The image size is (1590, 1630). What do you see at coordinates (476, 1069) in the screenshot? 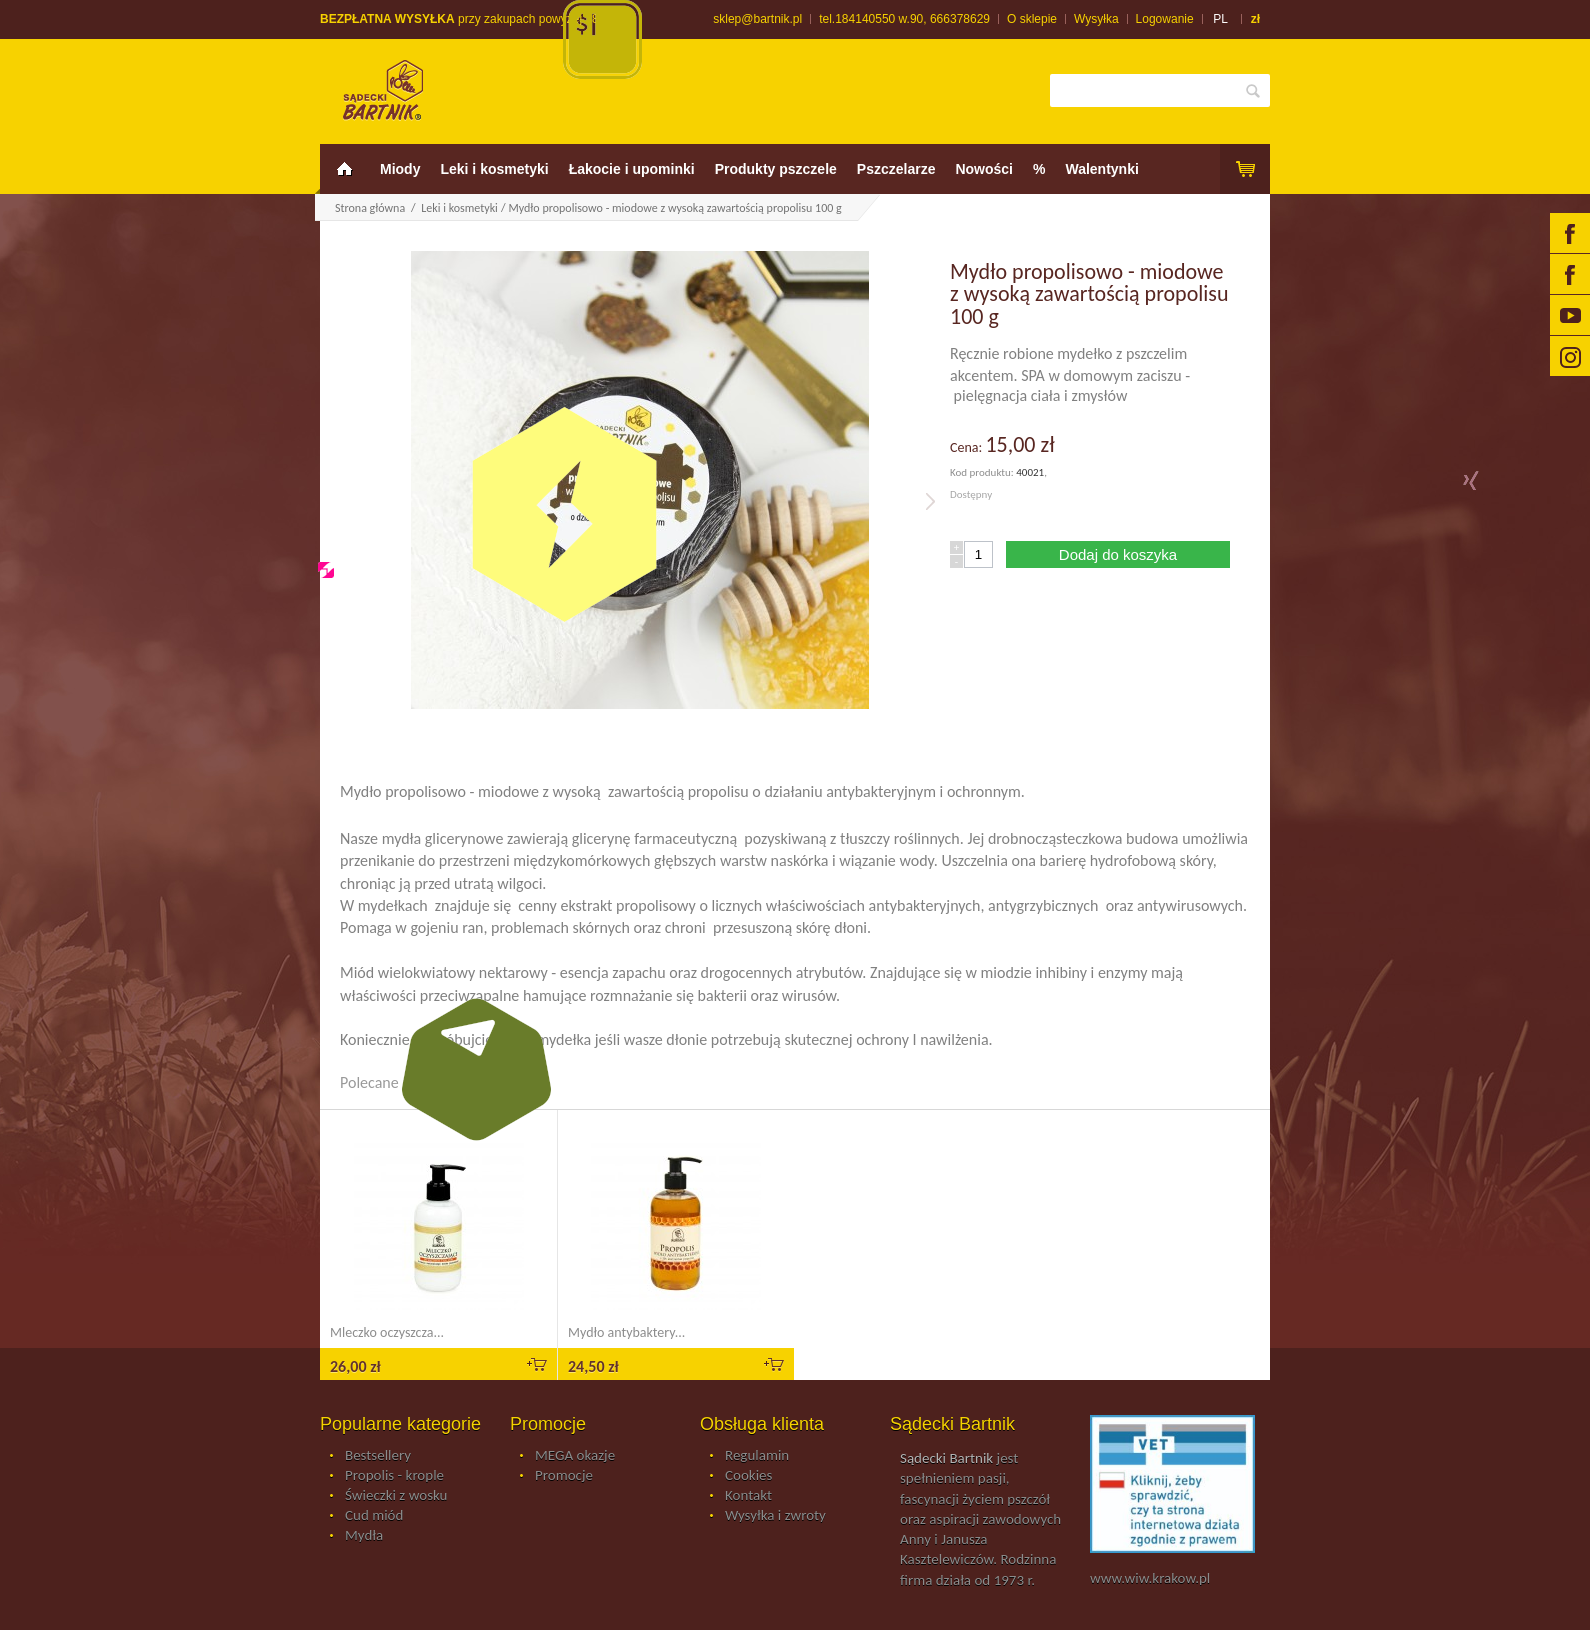
I see `open RunKit node.js playground` at bounding box center [476, 1069].